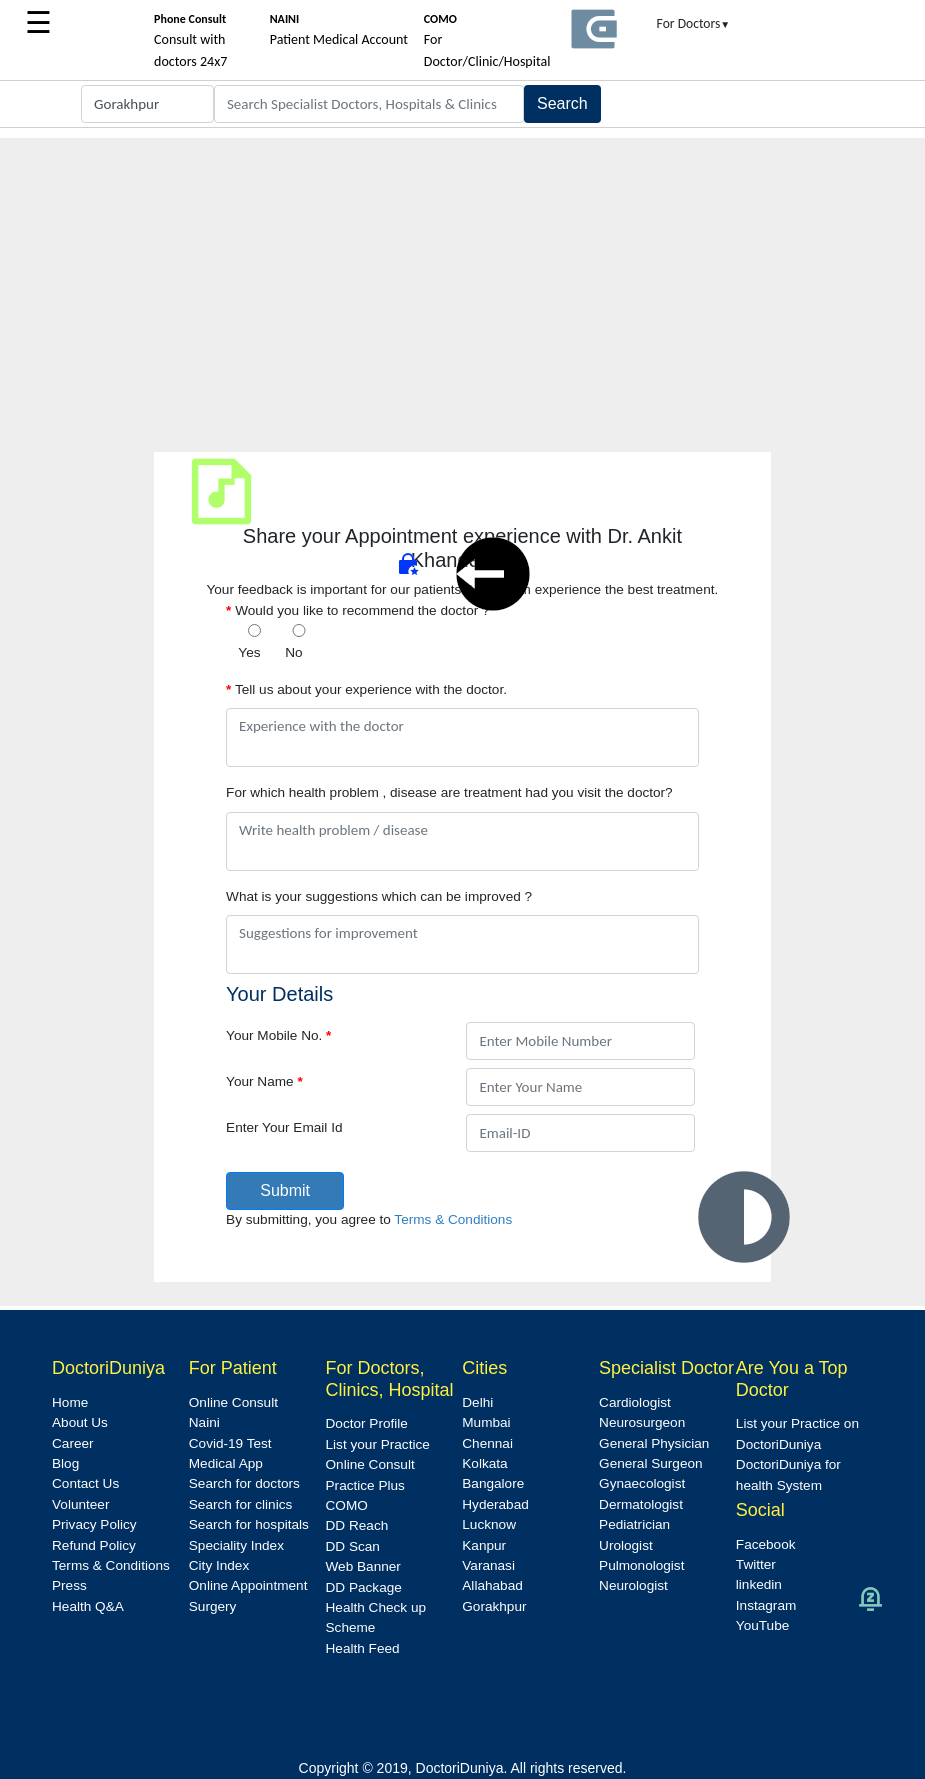  I want to click on snooze notifications temporarily, so click(870, 1598).